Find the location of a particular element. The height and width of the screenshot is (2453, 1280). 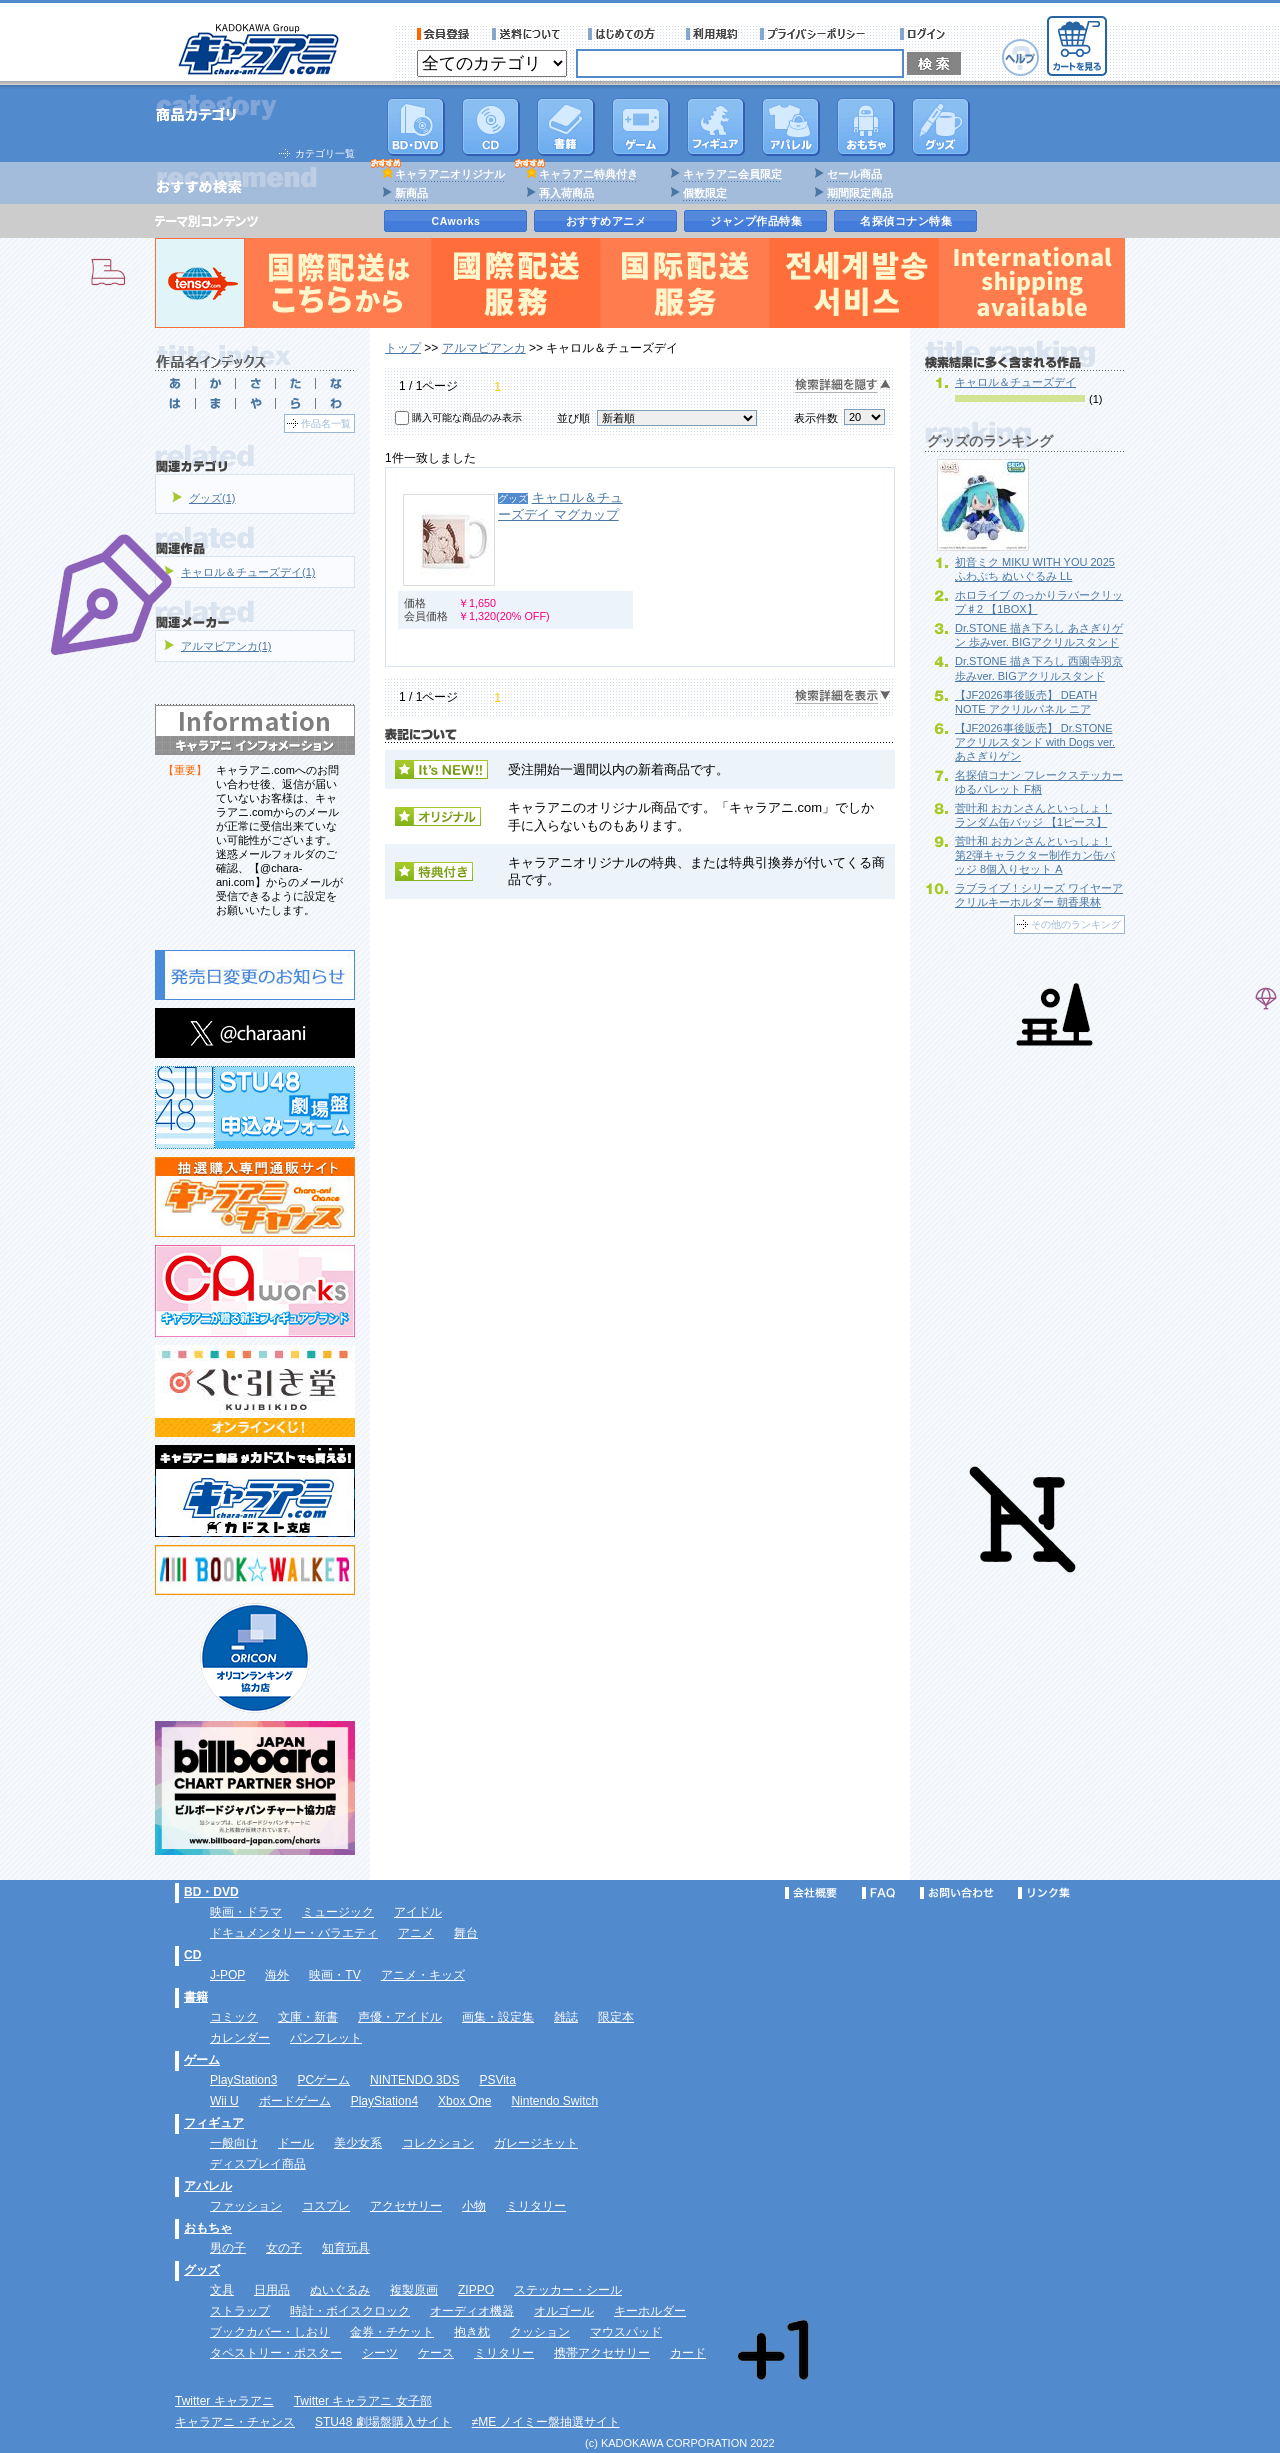

disable heading formatting is located at coordinates (1022, 1519).